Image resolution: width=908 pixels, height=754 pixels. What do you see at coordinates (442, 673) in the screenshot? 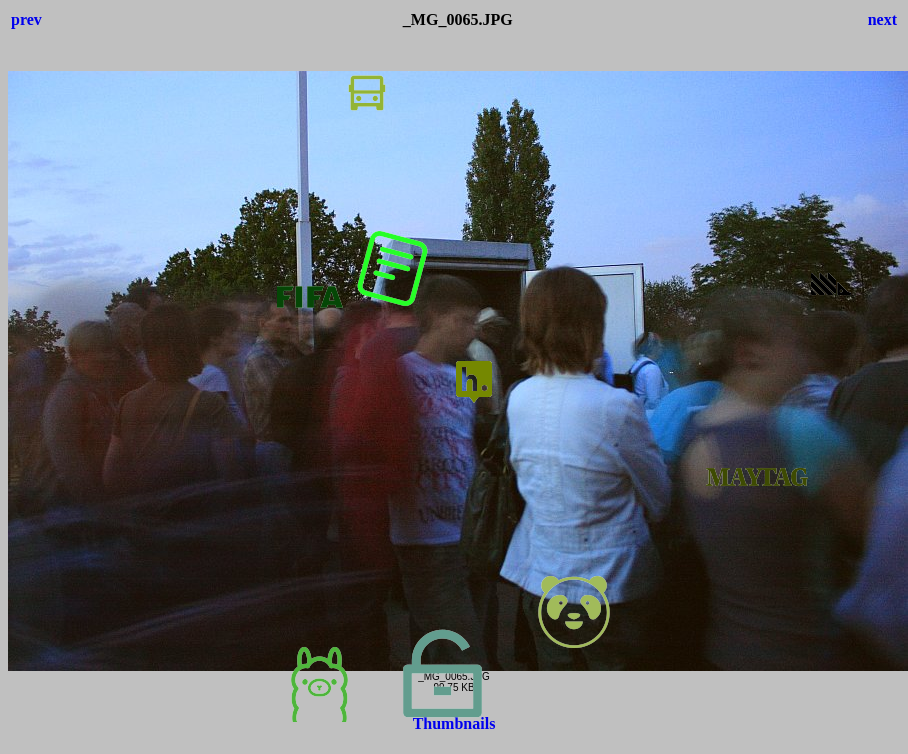
I see `unlock a secured item or feature` at bounding box center [442, 673].